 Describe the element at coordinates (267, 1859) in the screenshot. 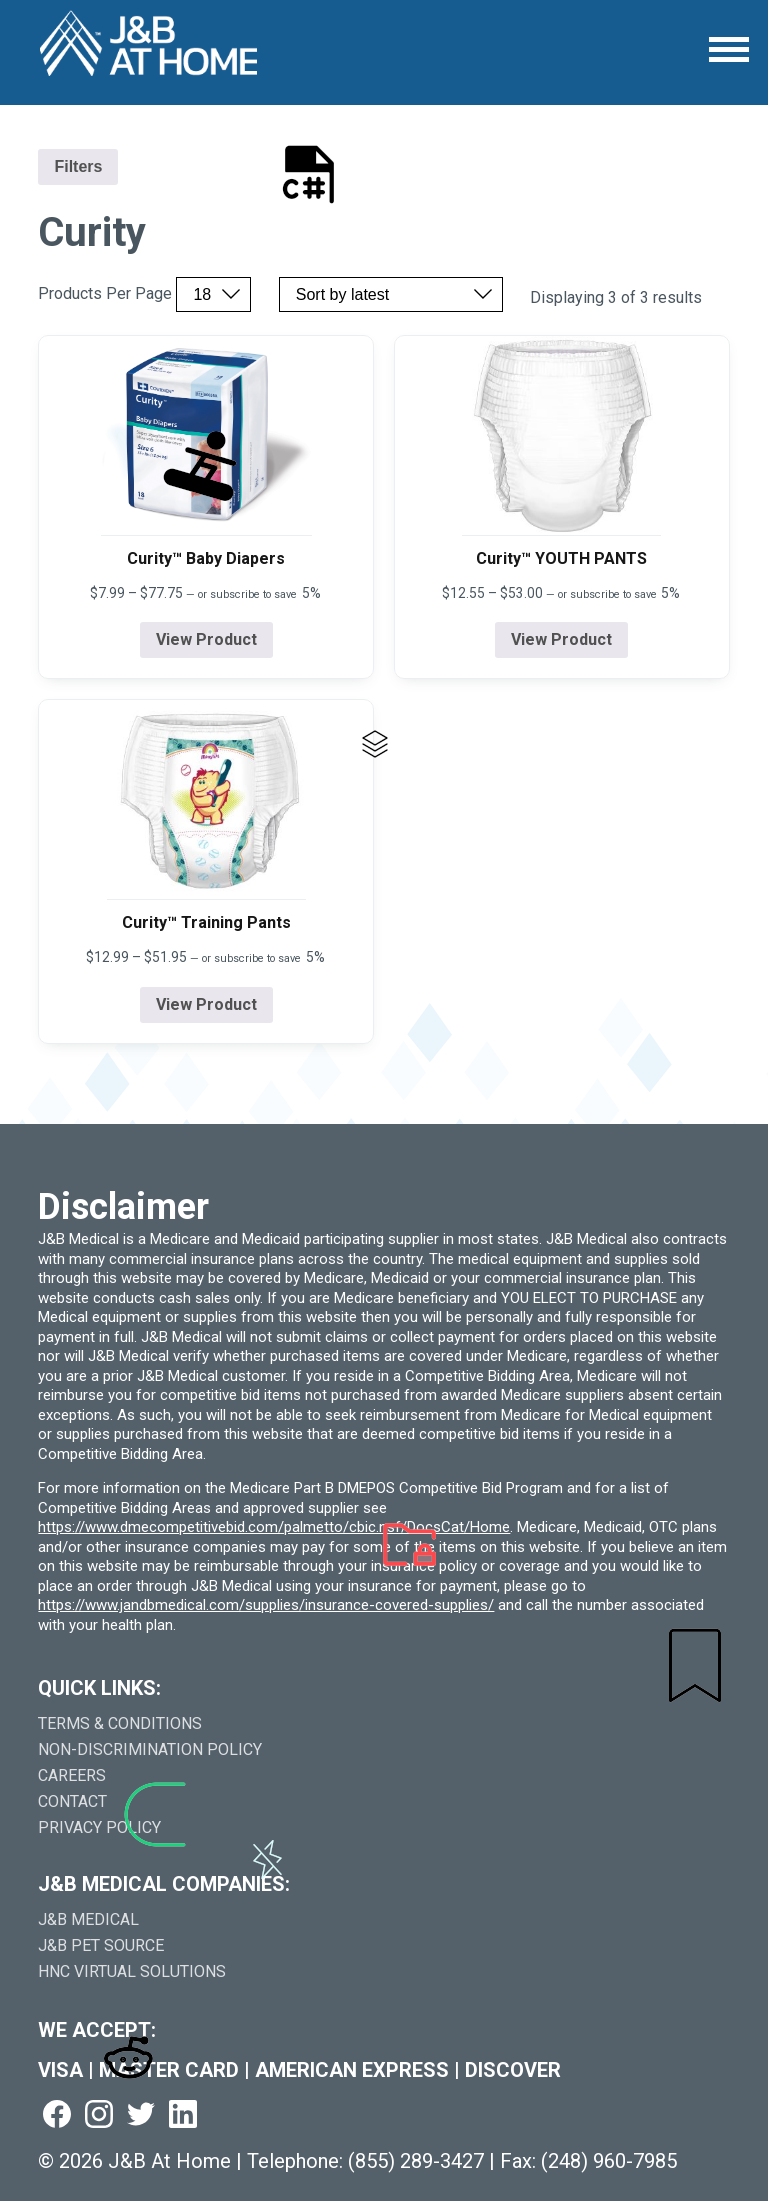

I see `disable flash or lightning mode` at that location.